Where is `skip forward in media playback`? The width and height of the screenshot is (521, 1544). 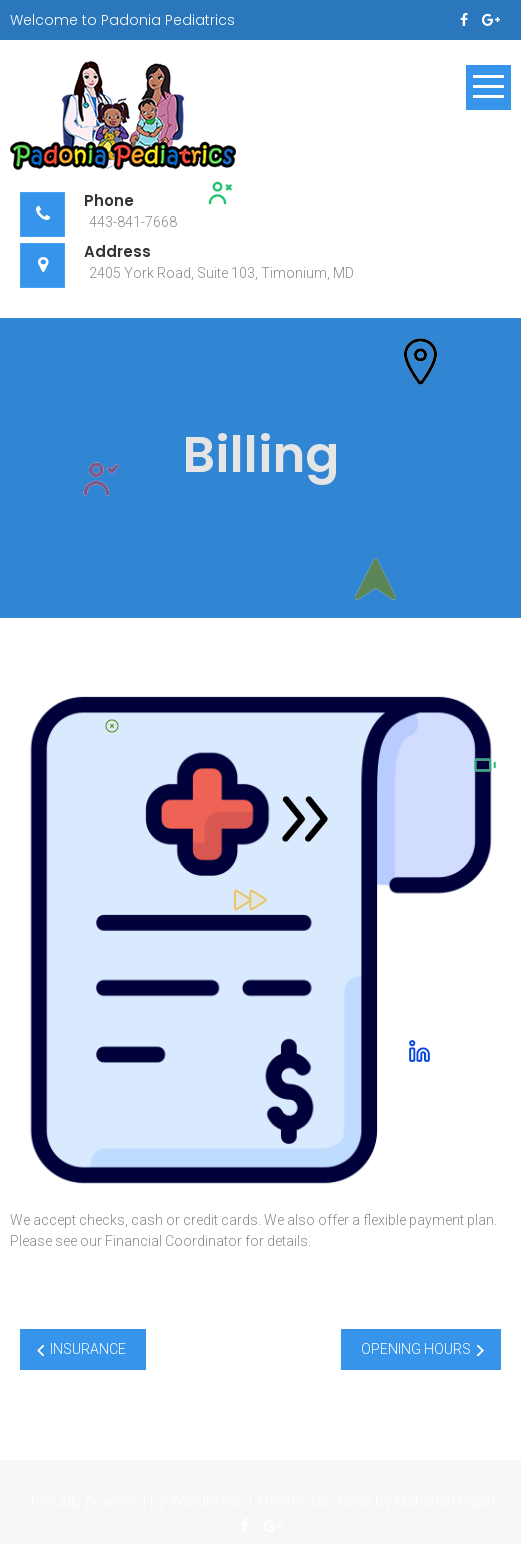
skip forward in media playback is located at coordinates (248, 900).